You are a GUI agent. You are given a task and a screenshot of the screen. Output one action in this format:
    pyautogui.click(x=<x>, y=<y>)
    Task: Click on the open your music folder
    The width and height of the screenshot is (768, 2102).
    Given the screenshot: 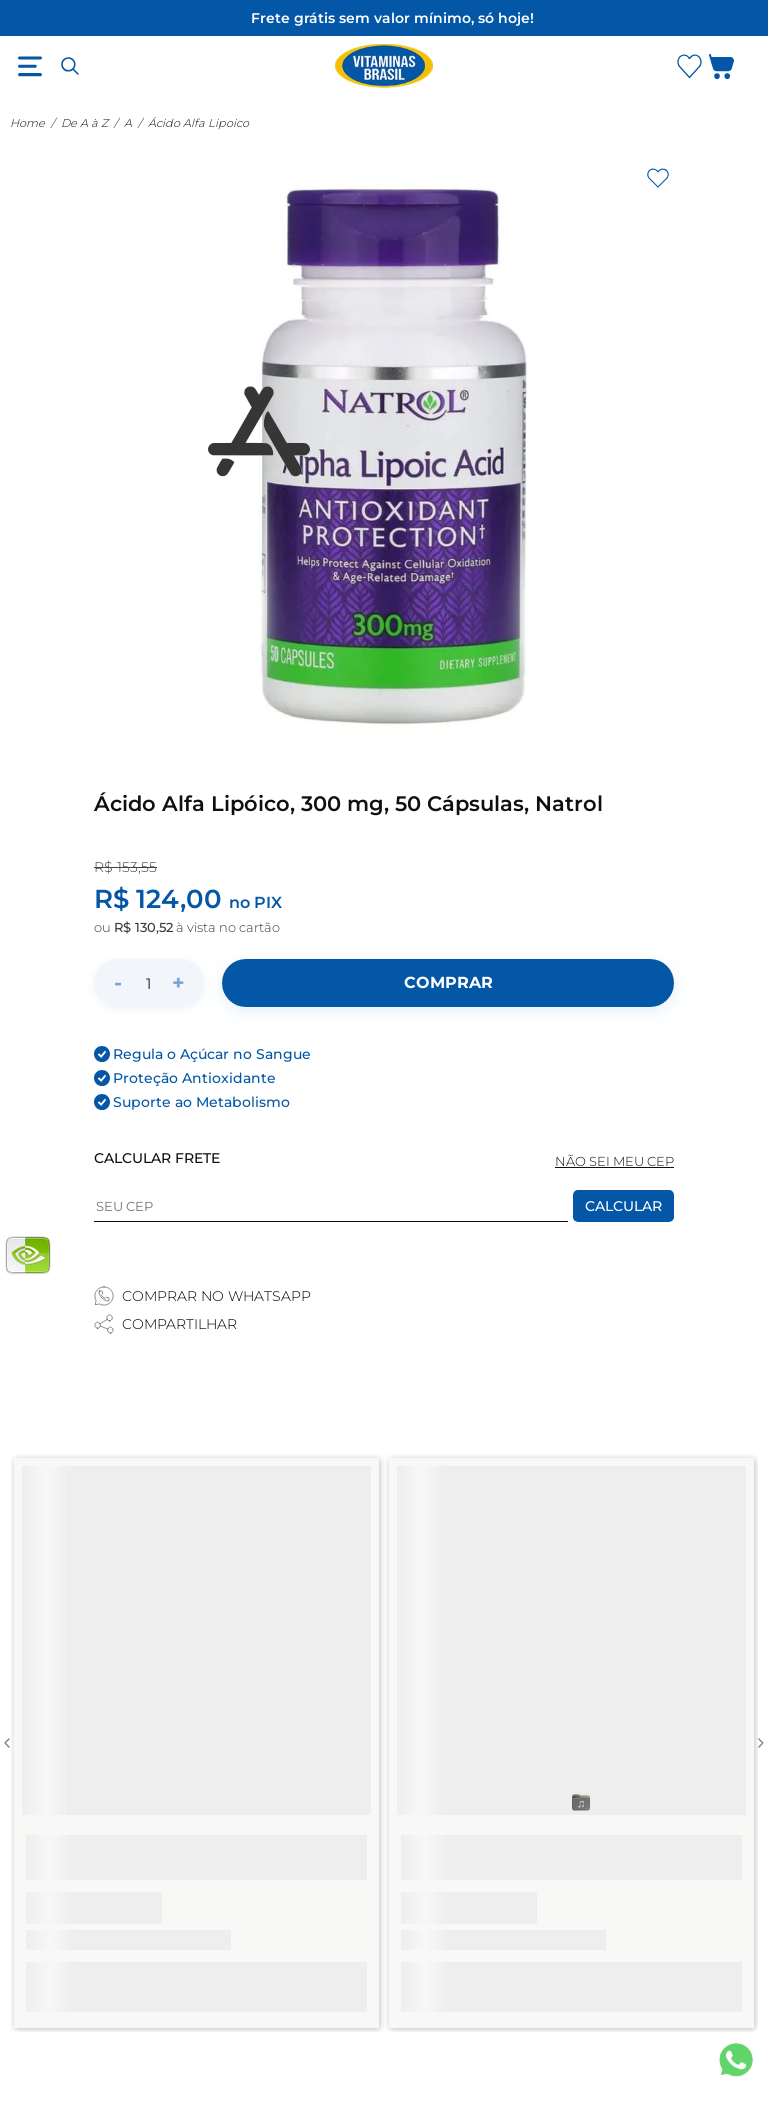 What is the action you would take?
    pyautogui.click(x=581, y=1802)
    